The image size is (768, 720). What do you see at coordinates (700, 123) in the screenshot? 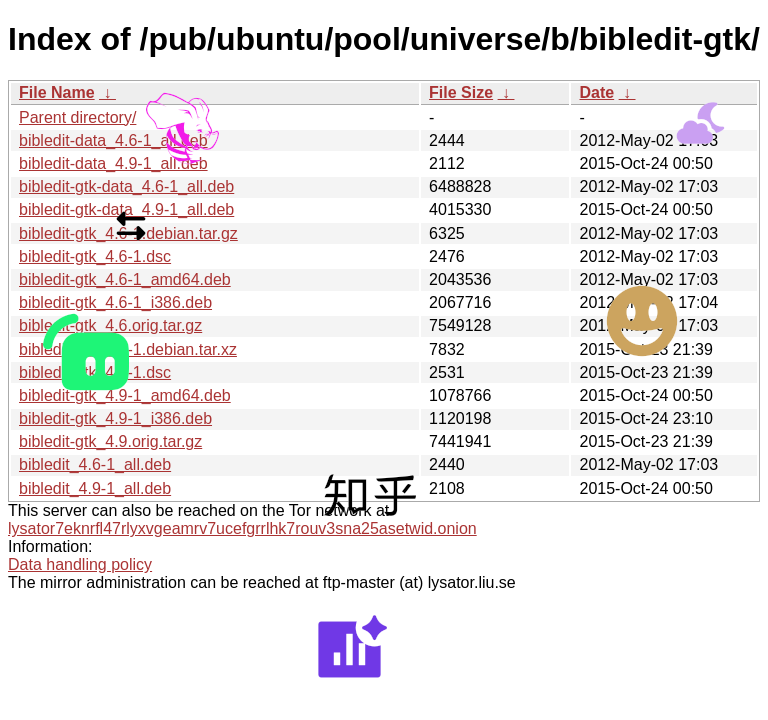
I see `indicates nighttime or evening weather conditions` at bounding box center [700, 123].